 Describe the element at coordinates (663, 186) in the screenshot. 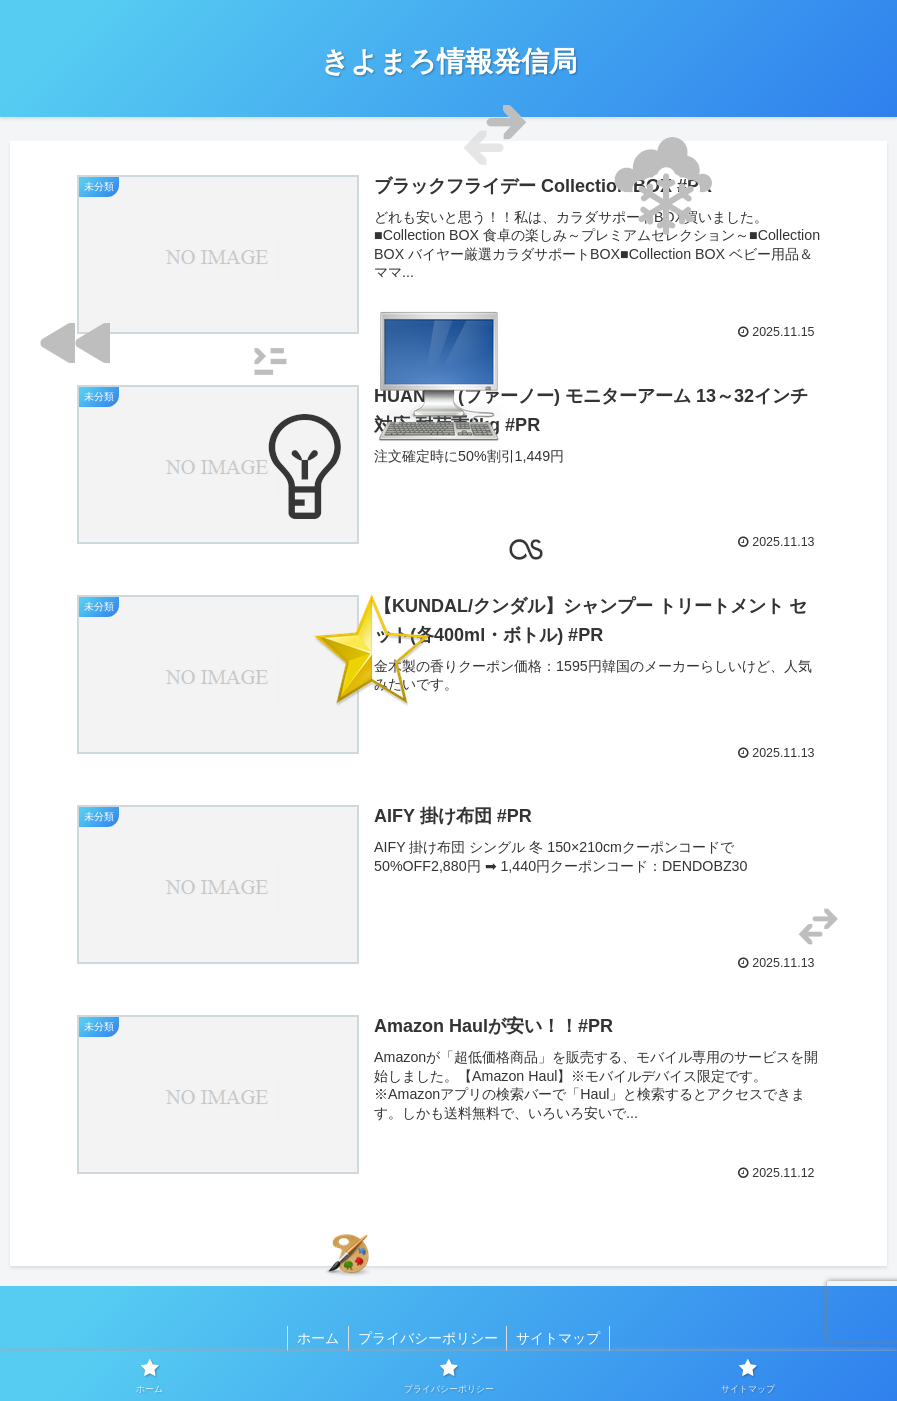

I see `indicates snowy weather conditions` at that location.